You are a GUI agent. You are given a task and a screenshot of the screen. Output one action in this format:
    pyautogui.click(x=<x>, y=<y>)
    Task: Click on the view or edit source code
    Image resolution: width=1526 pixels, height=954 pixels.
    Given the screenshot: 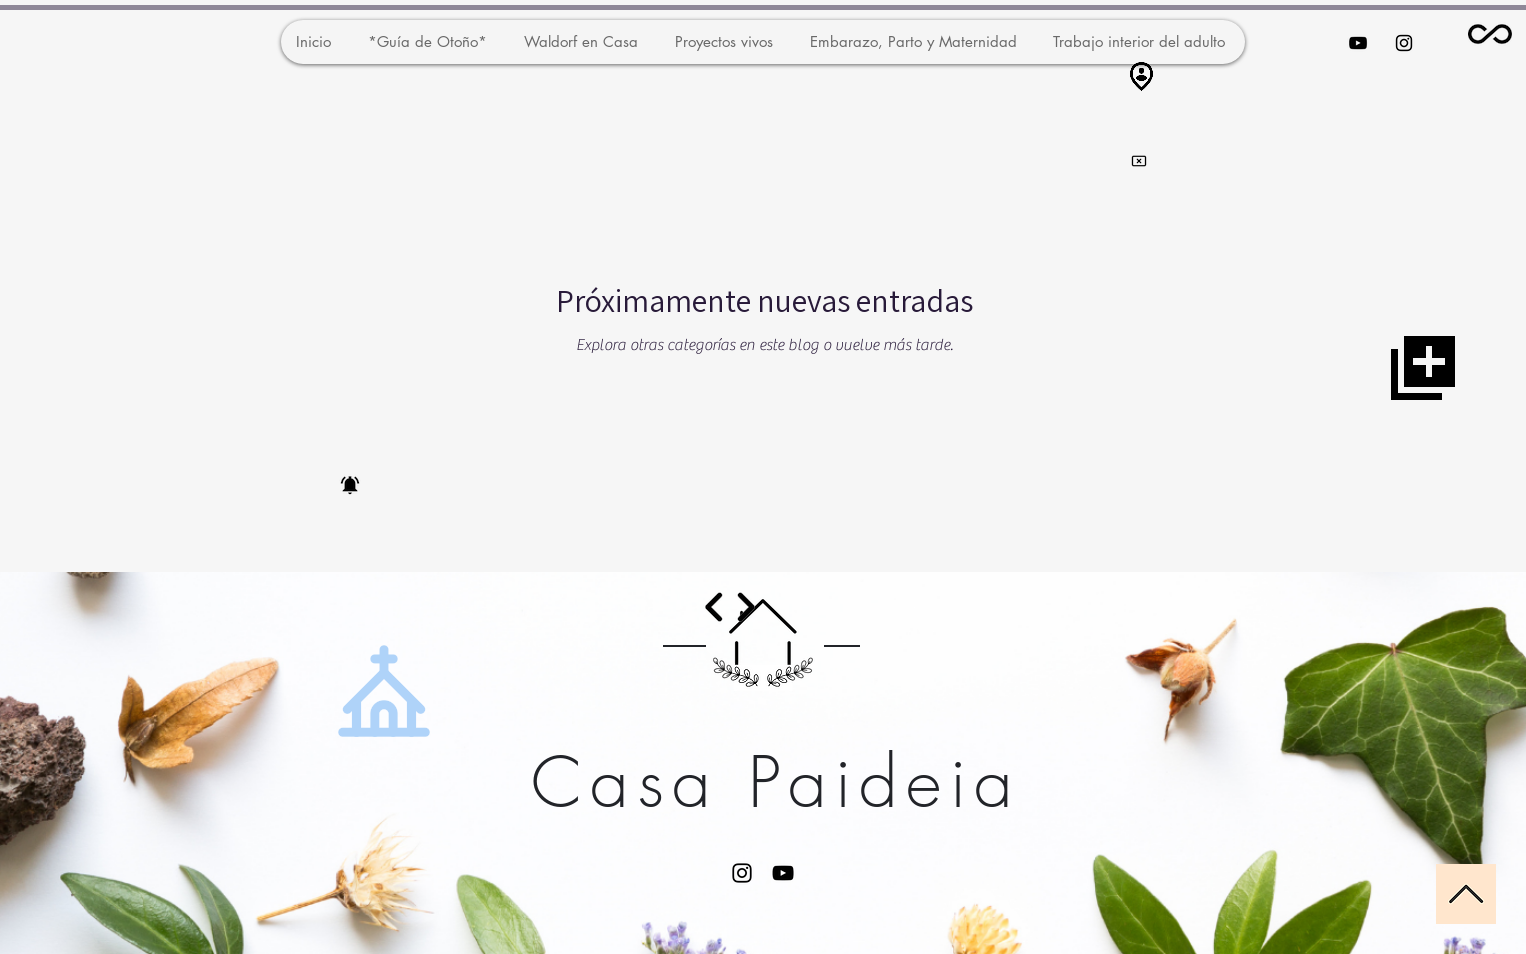 What is the action you would take?
    pyautogui.click(x=730, y=607)
    